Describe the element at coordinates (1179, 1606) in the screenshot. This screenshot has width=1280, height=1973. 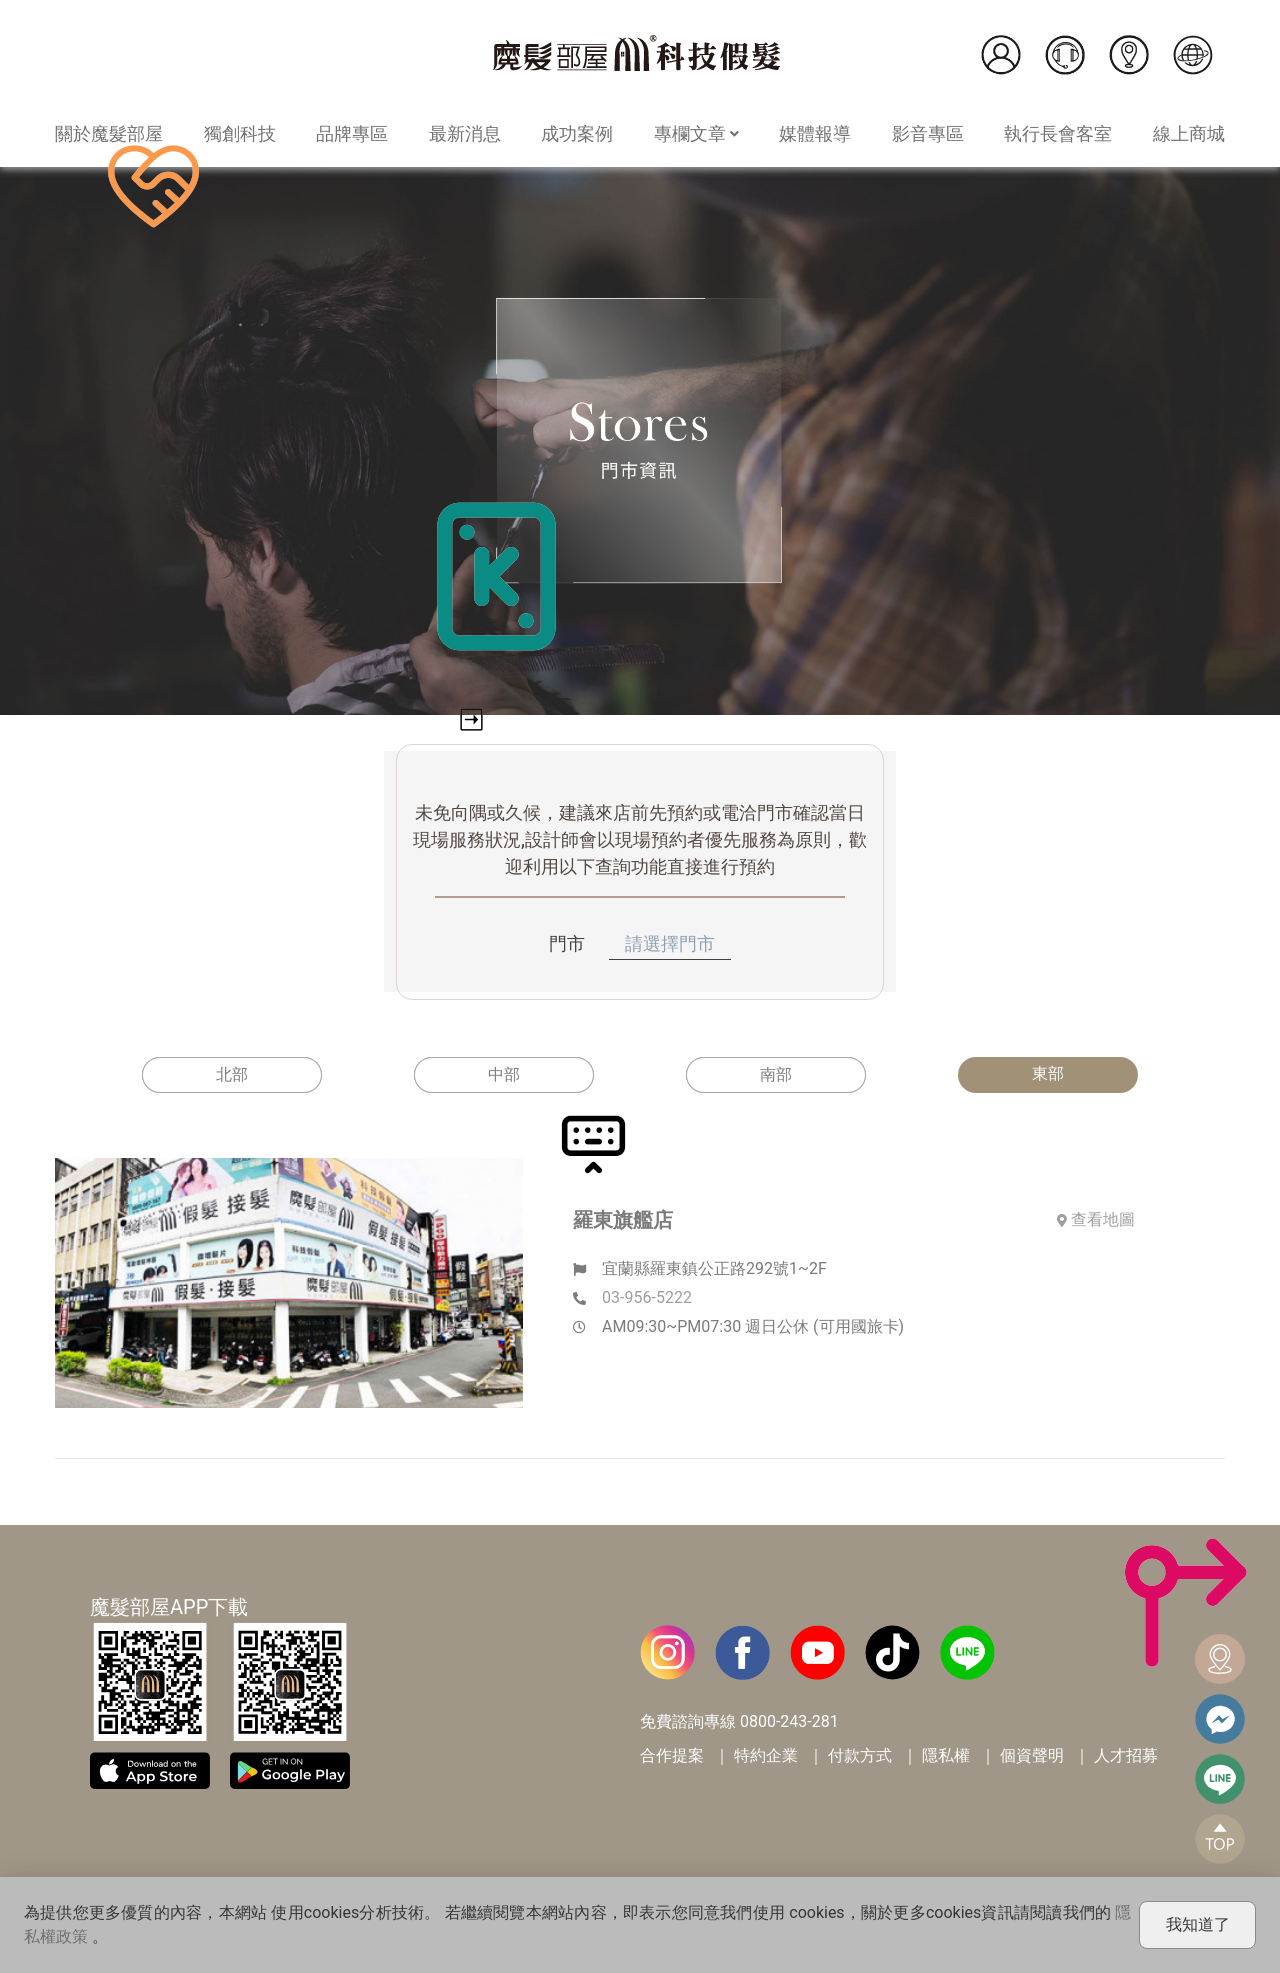
I see `take the right exit at the roundabout` at that location.